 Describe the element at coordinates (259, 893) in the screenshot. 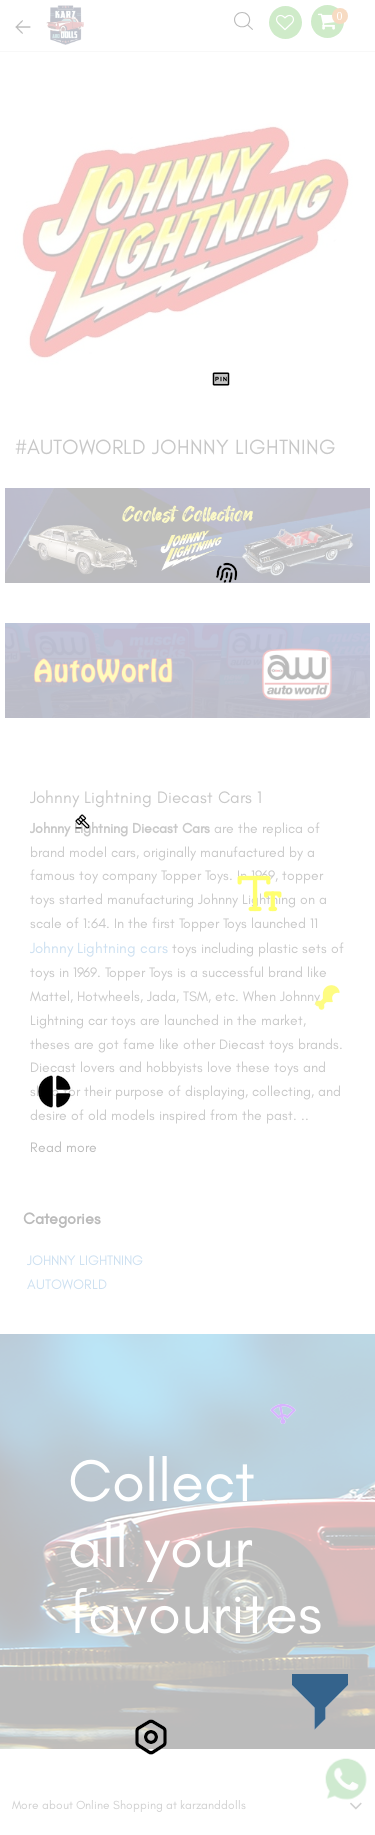

I see `adjust font size settings` at that location.